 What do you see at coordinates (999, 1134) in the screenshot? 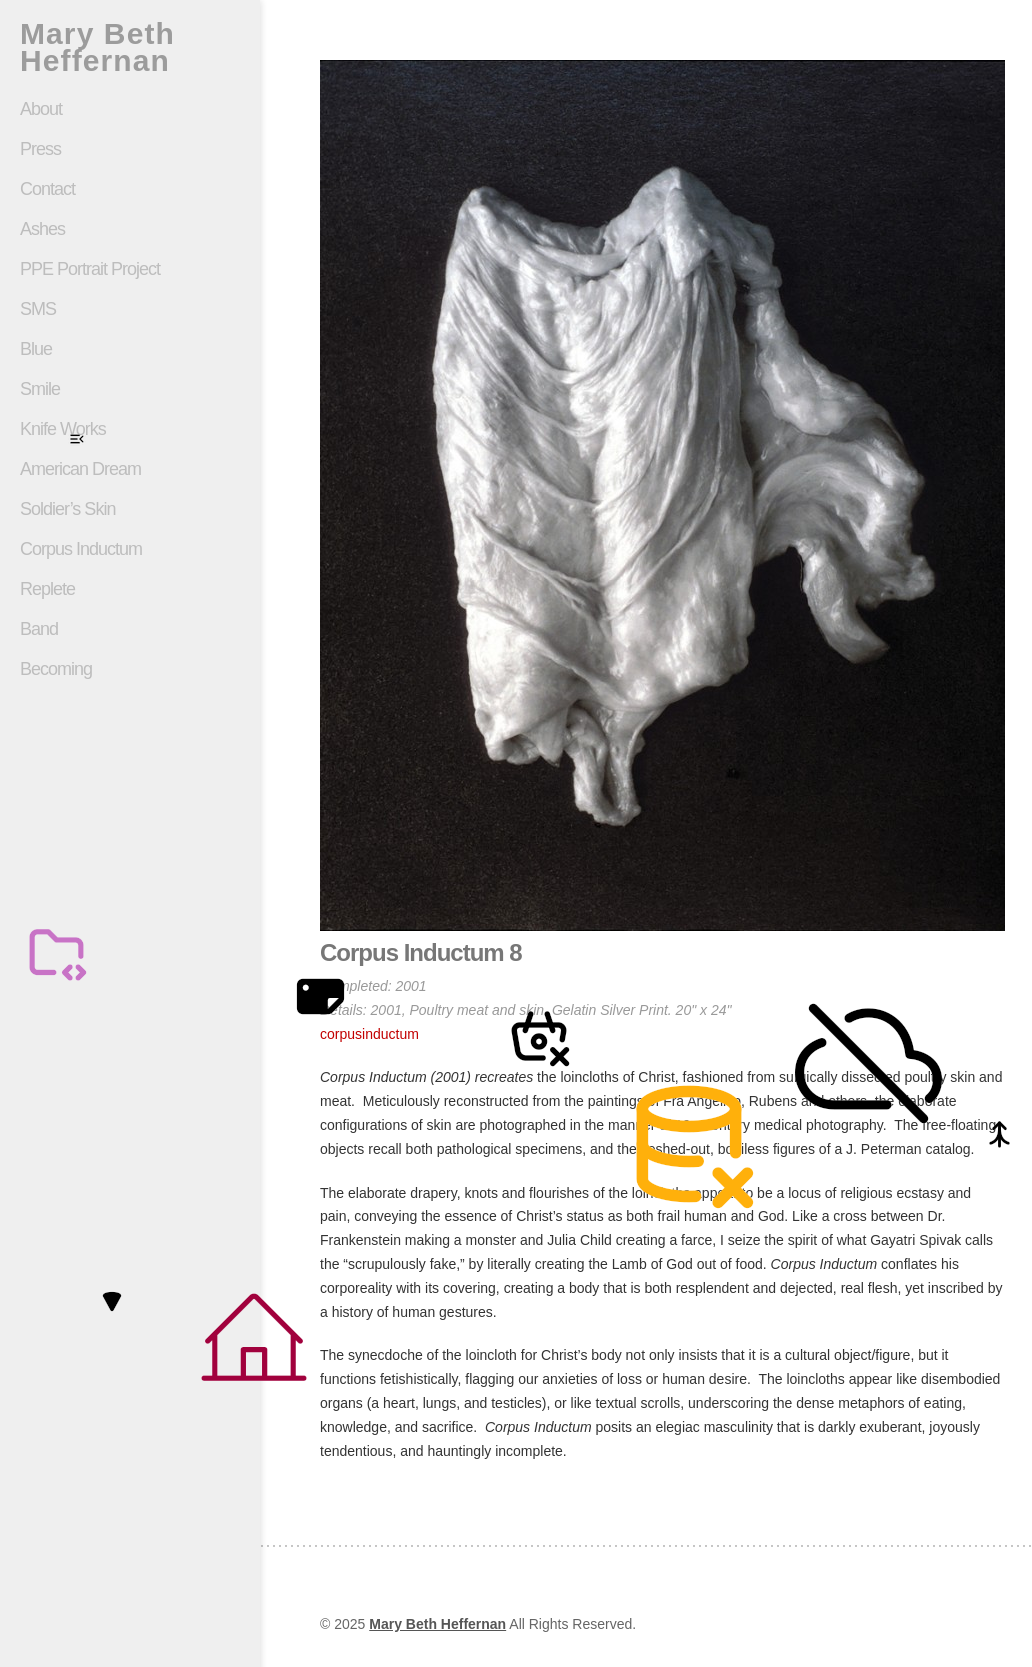
I see `merge two branches or paths together` at bounding box center [999, 1134].